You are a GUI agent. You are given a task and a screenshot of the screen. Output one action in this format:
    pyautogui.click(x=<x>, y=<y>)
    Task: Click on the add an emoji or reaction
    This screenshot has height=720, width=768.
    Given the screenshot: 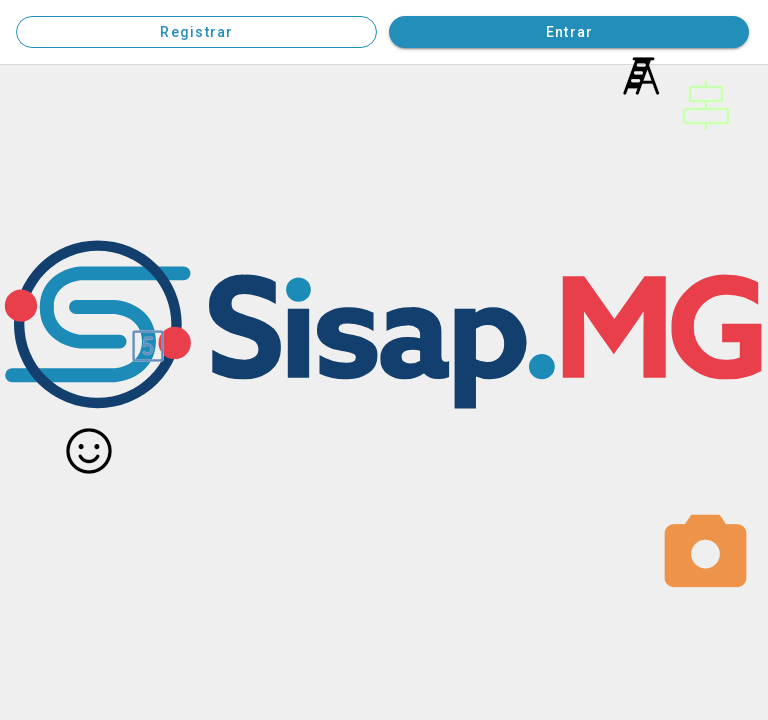 What is the action you would take?
    pyautogui.click(x=89, y=451)
    